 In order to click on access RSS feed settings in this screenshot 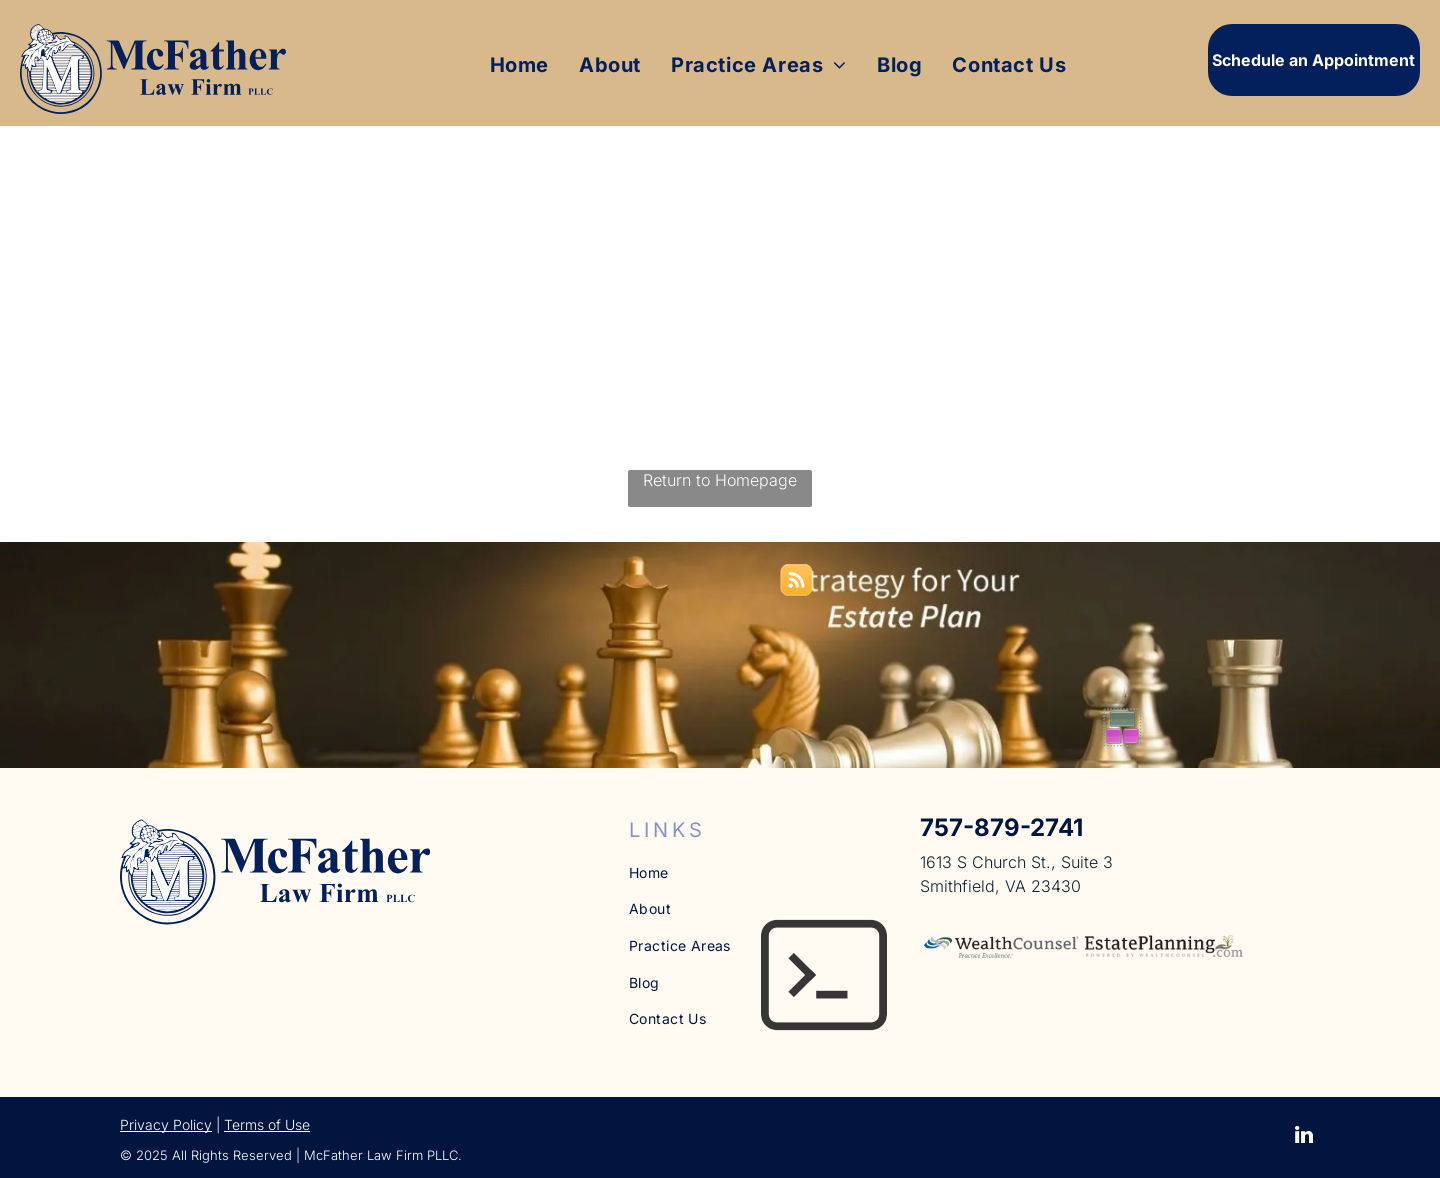, I will do `click(796, 580)`.